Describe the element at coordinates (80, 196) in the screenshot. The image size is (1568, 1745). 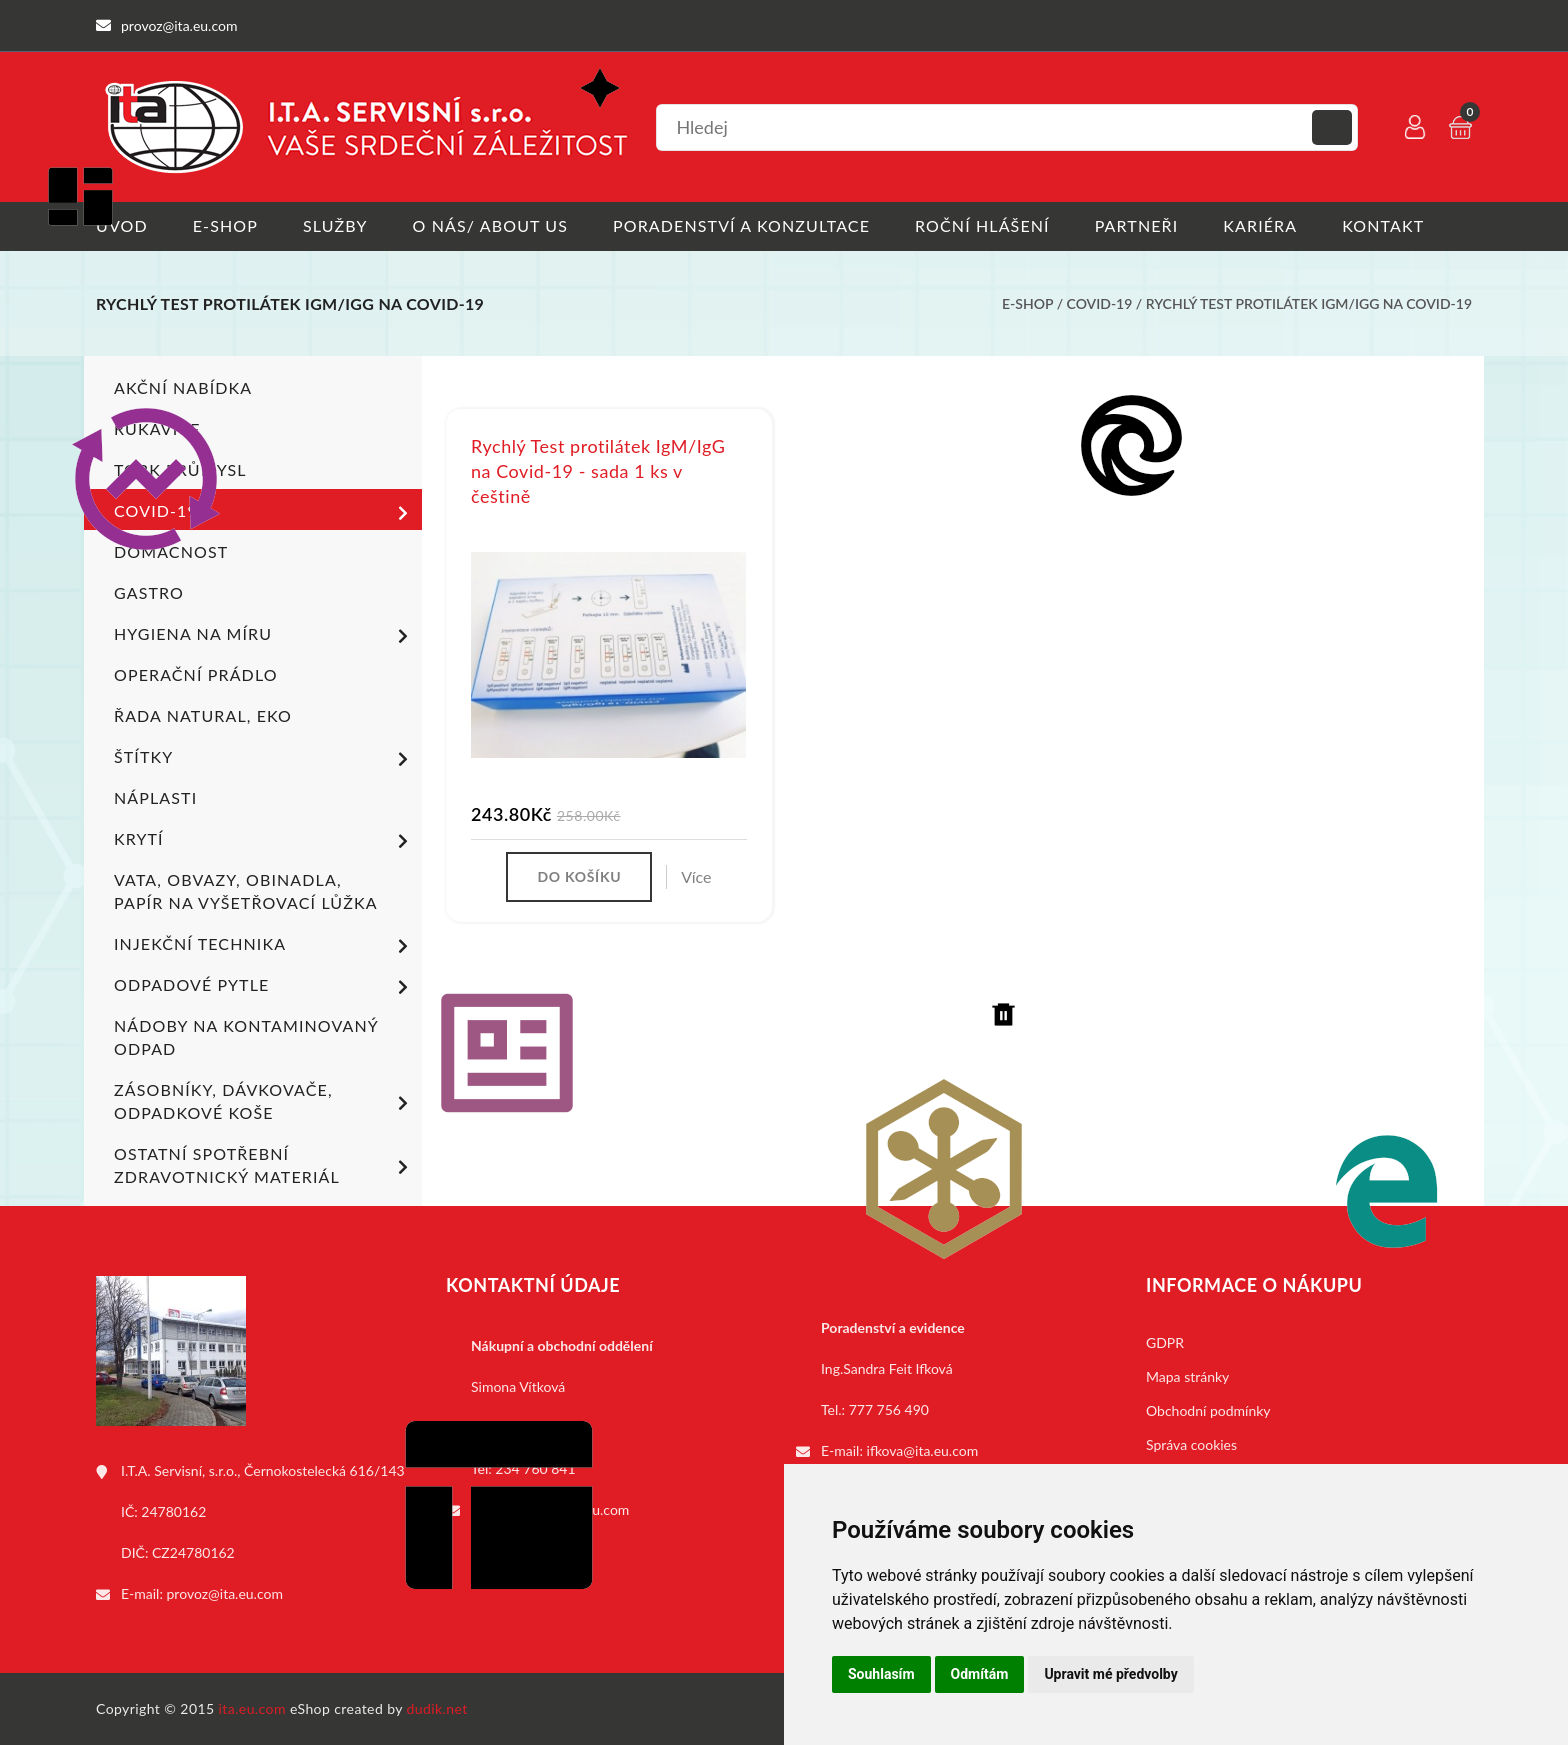
I see `switch to masonry grid view` at that location.